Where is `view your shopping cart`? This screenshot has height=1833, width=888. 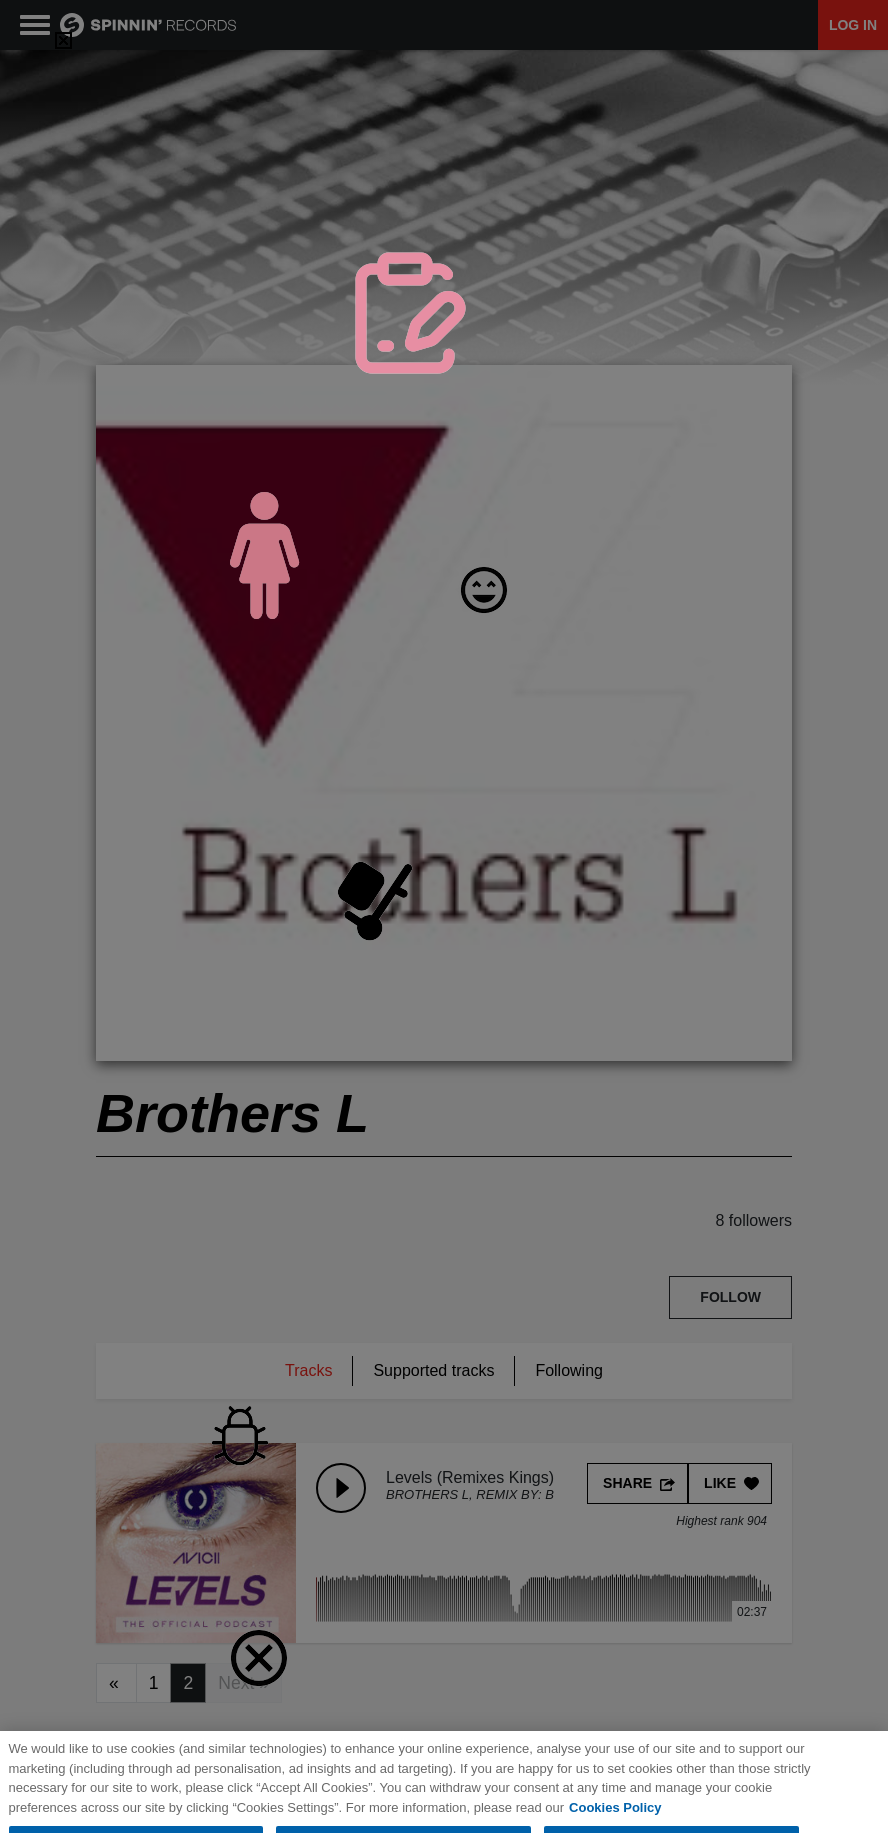
view your shopping cart is located at coordinates (374, 898).